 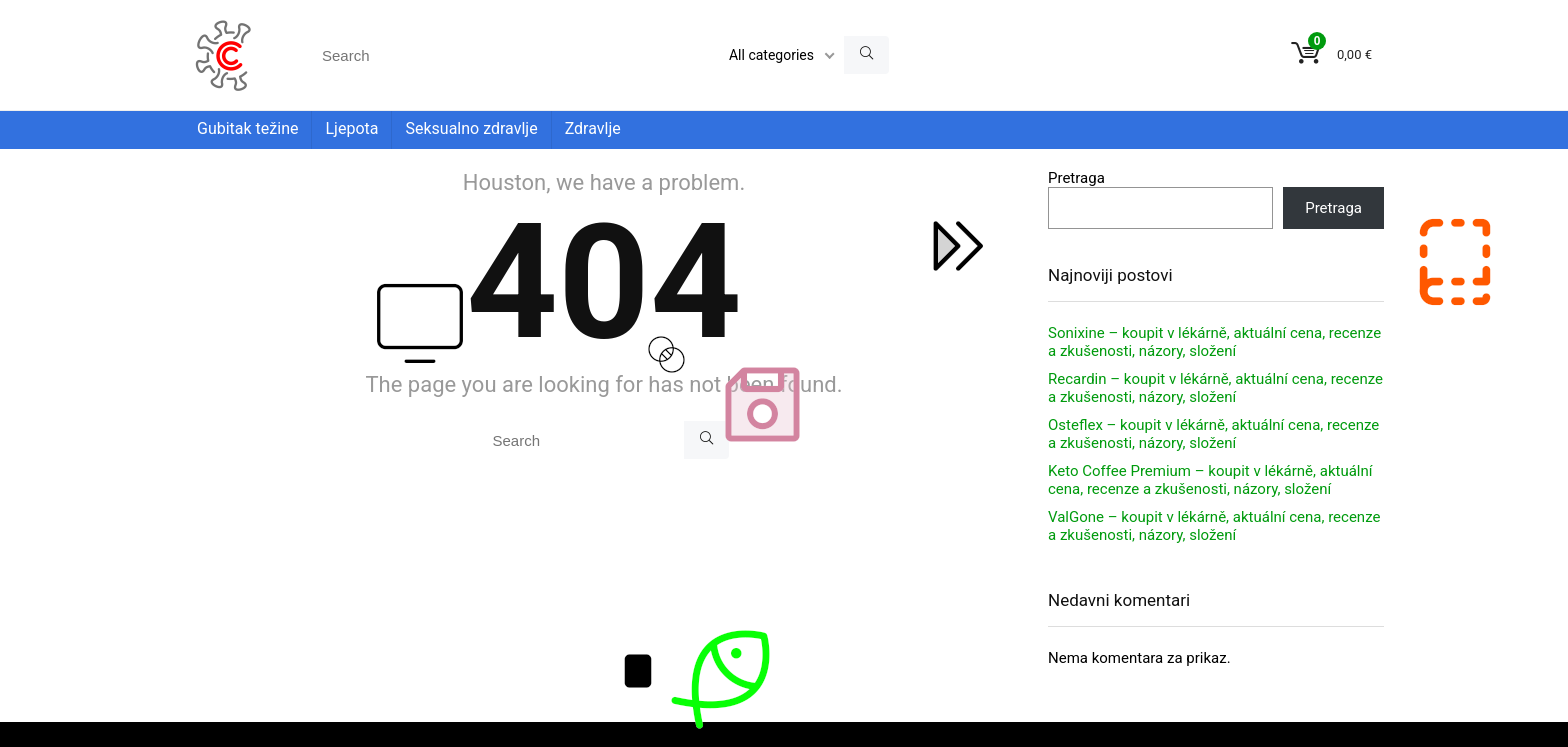 What do you see at coordinates (638, 671) in the screenshot?
I see `represents a vertical card or panel layout` at bounding box center [638, 671].